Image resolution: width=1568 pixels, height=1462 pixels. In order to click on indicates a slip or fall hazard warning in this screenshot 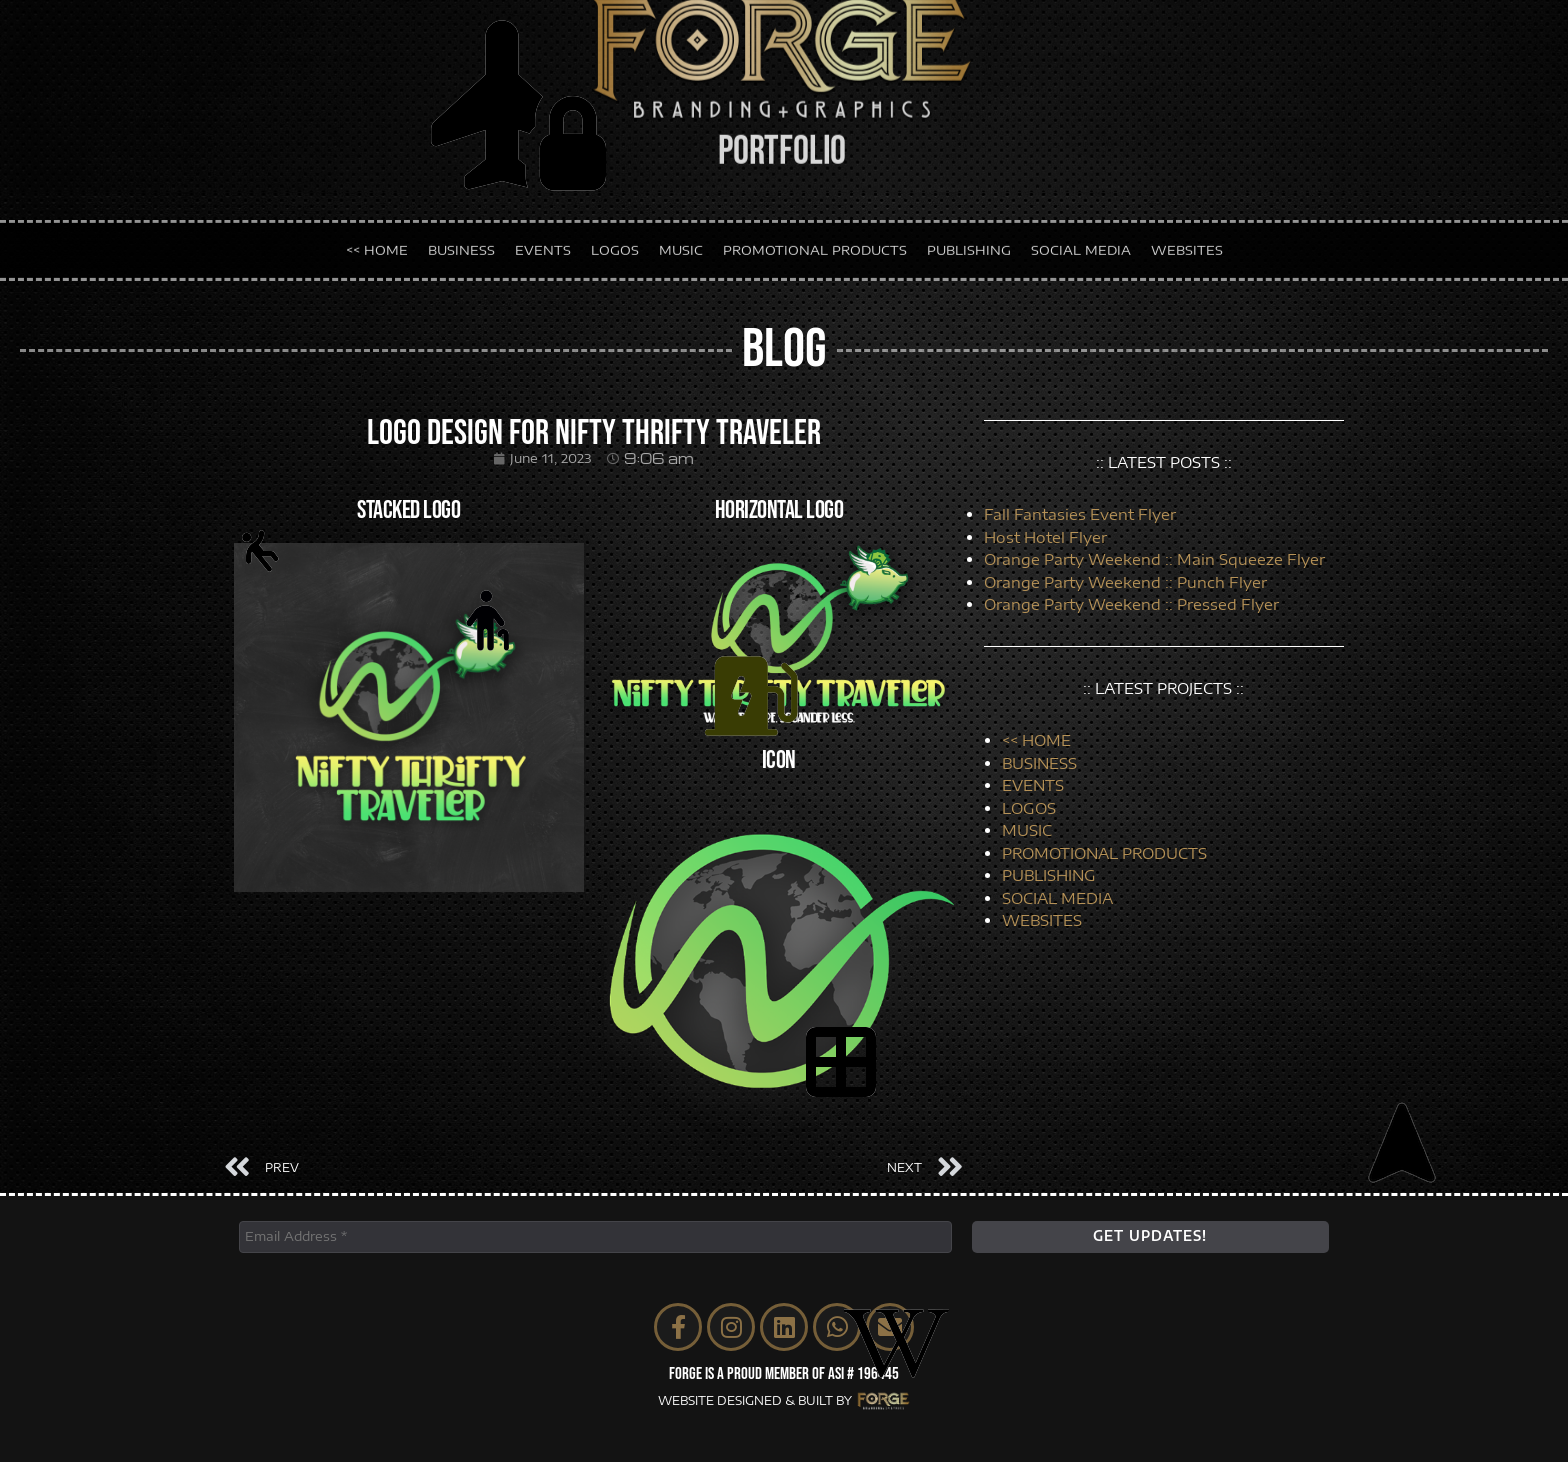, I will do `click(259, 551)`.